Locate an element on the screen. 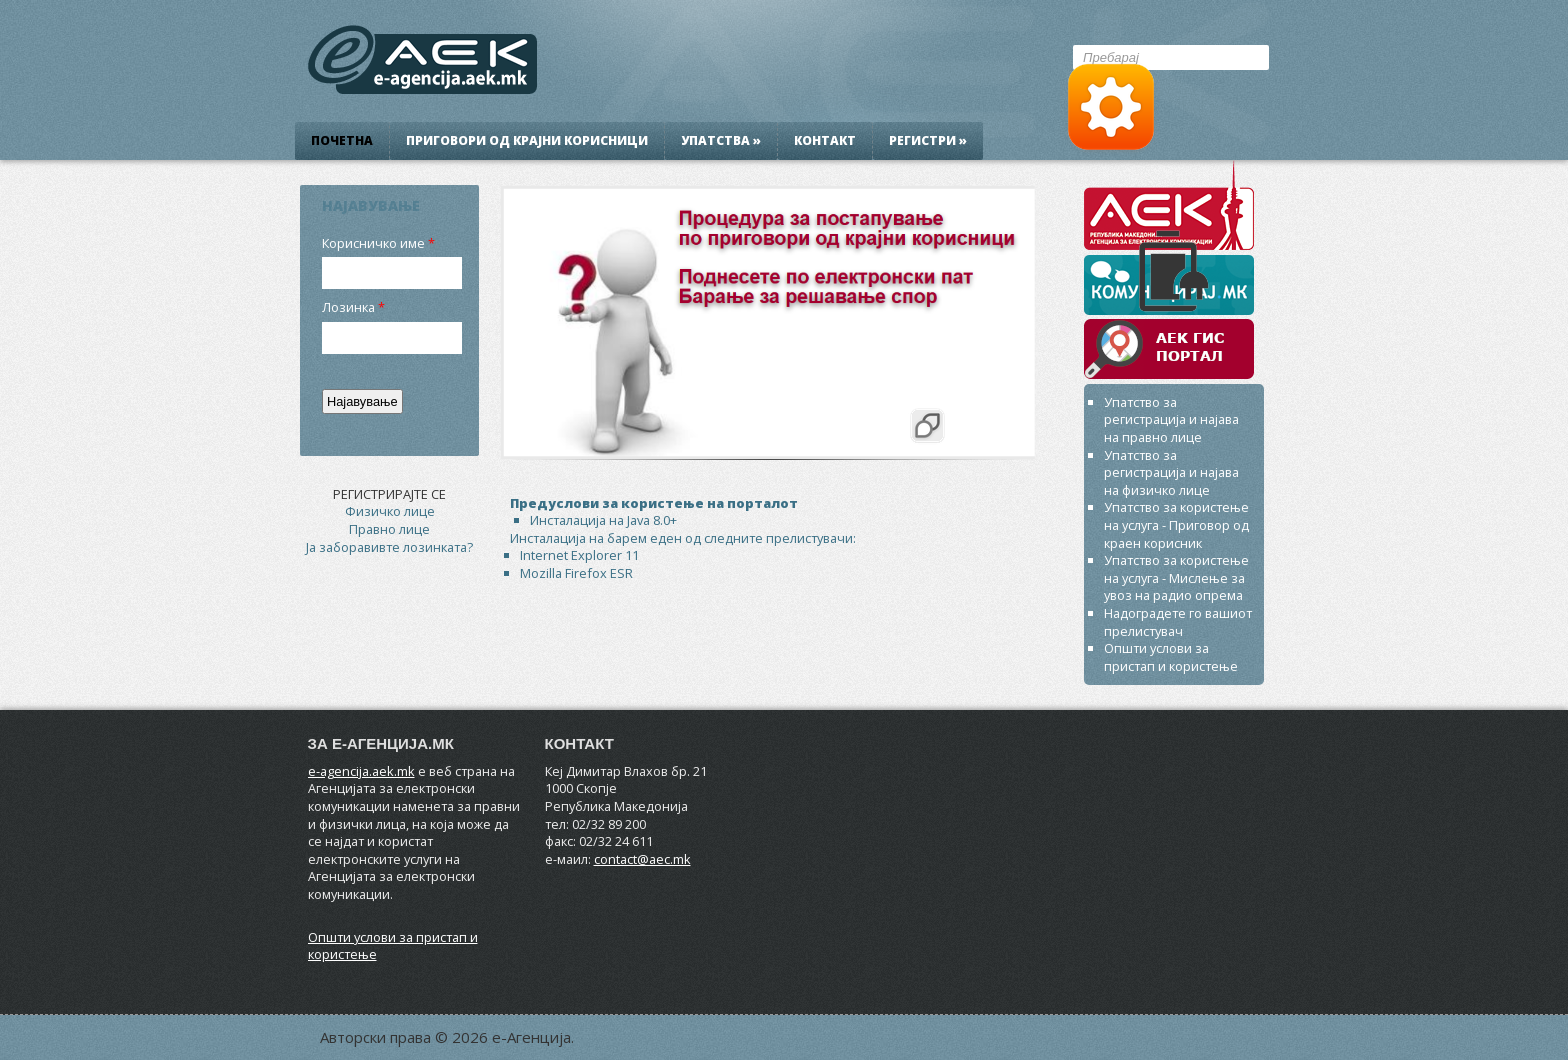 This screenshot has width=1568, height=1060. view battery and power management settings is located at coordinates (1168, 271).